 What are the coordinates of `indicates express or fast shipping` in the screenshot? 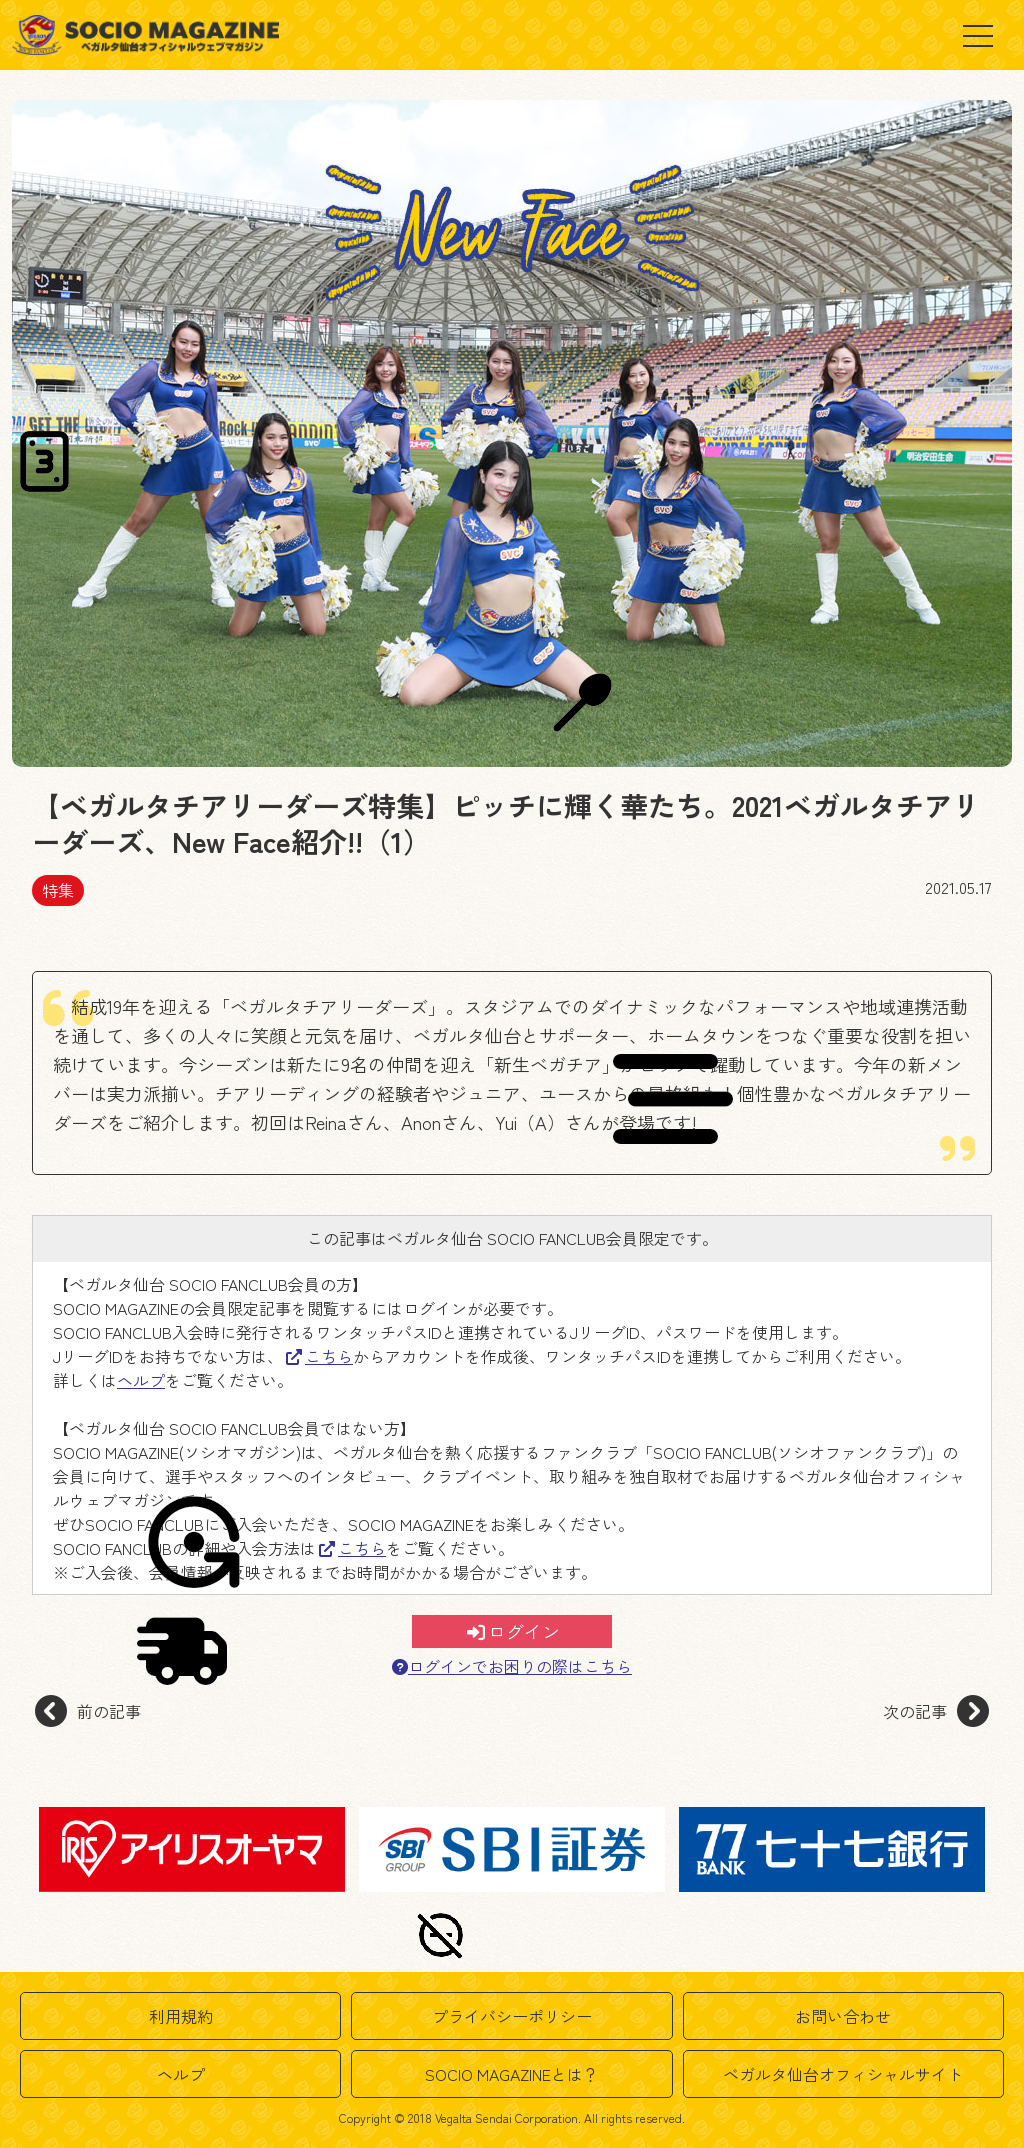 It's located at (182, 1649).